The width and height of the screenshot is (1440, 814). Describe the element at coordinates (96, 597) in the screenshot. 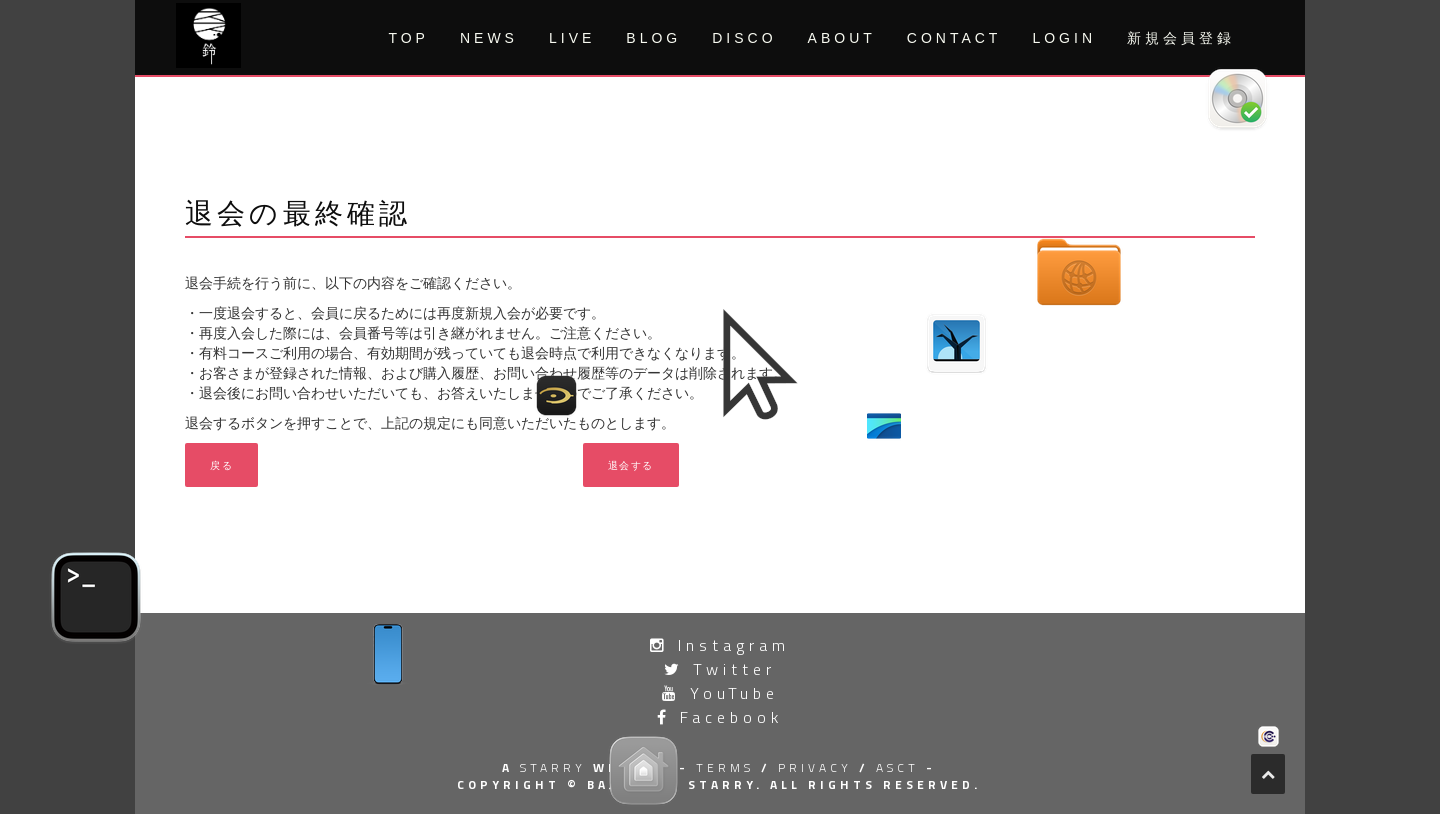

I see `open terminal app` at that location.